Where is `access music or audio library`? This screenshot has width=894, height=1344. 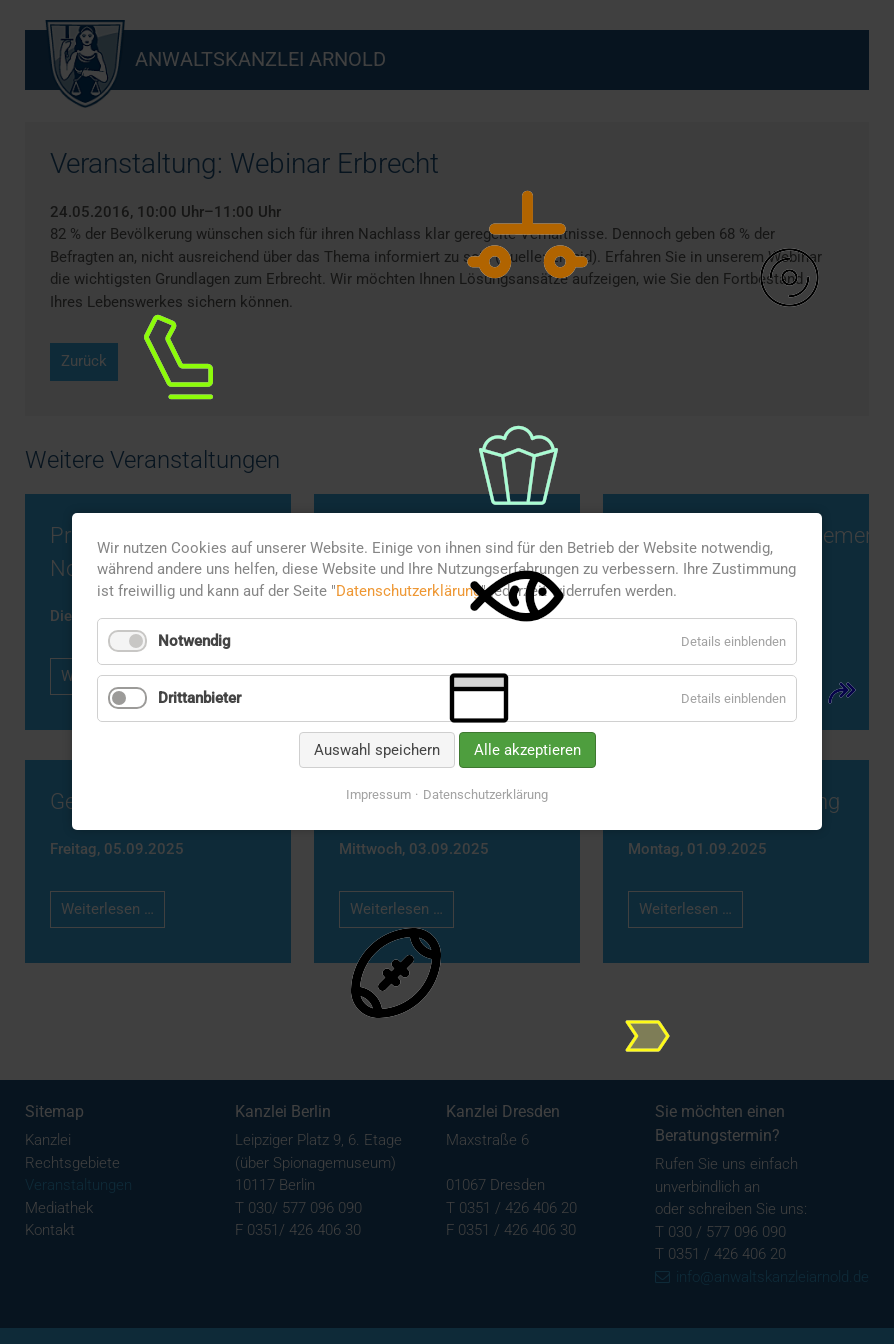 access music or audio library is located at coordinates (789, 277).